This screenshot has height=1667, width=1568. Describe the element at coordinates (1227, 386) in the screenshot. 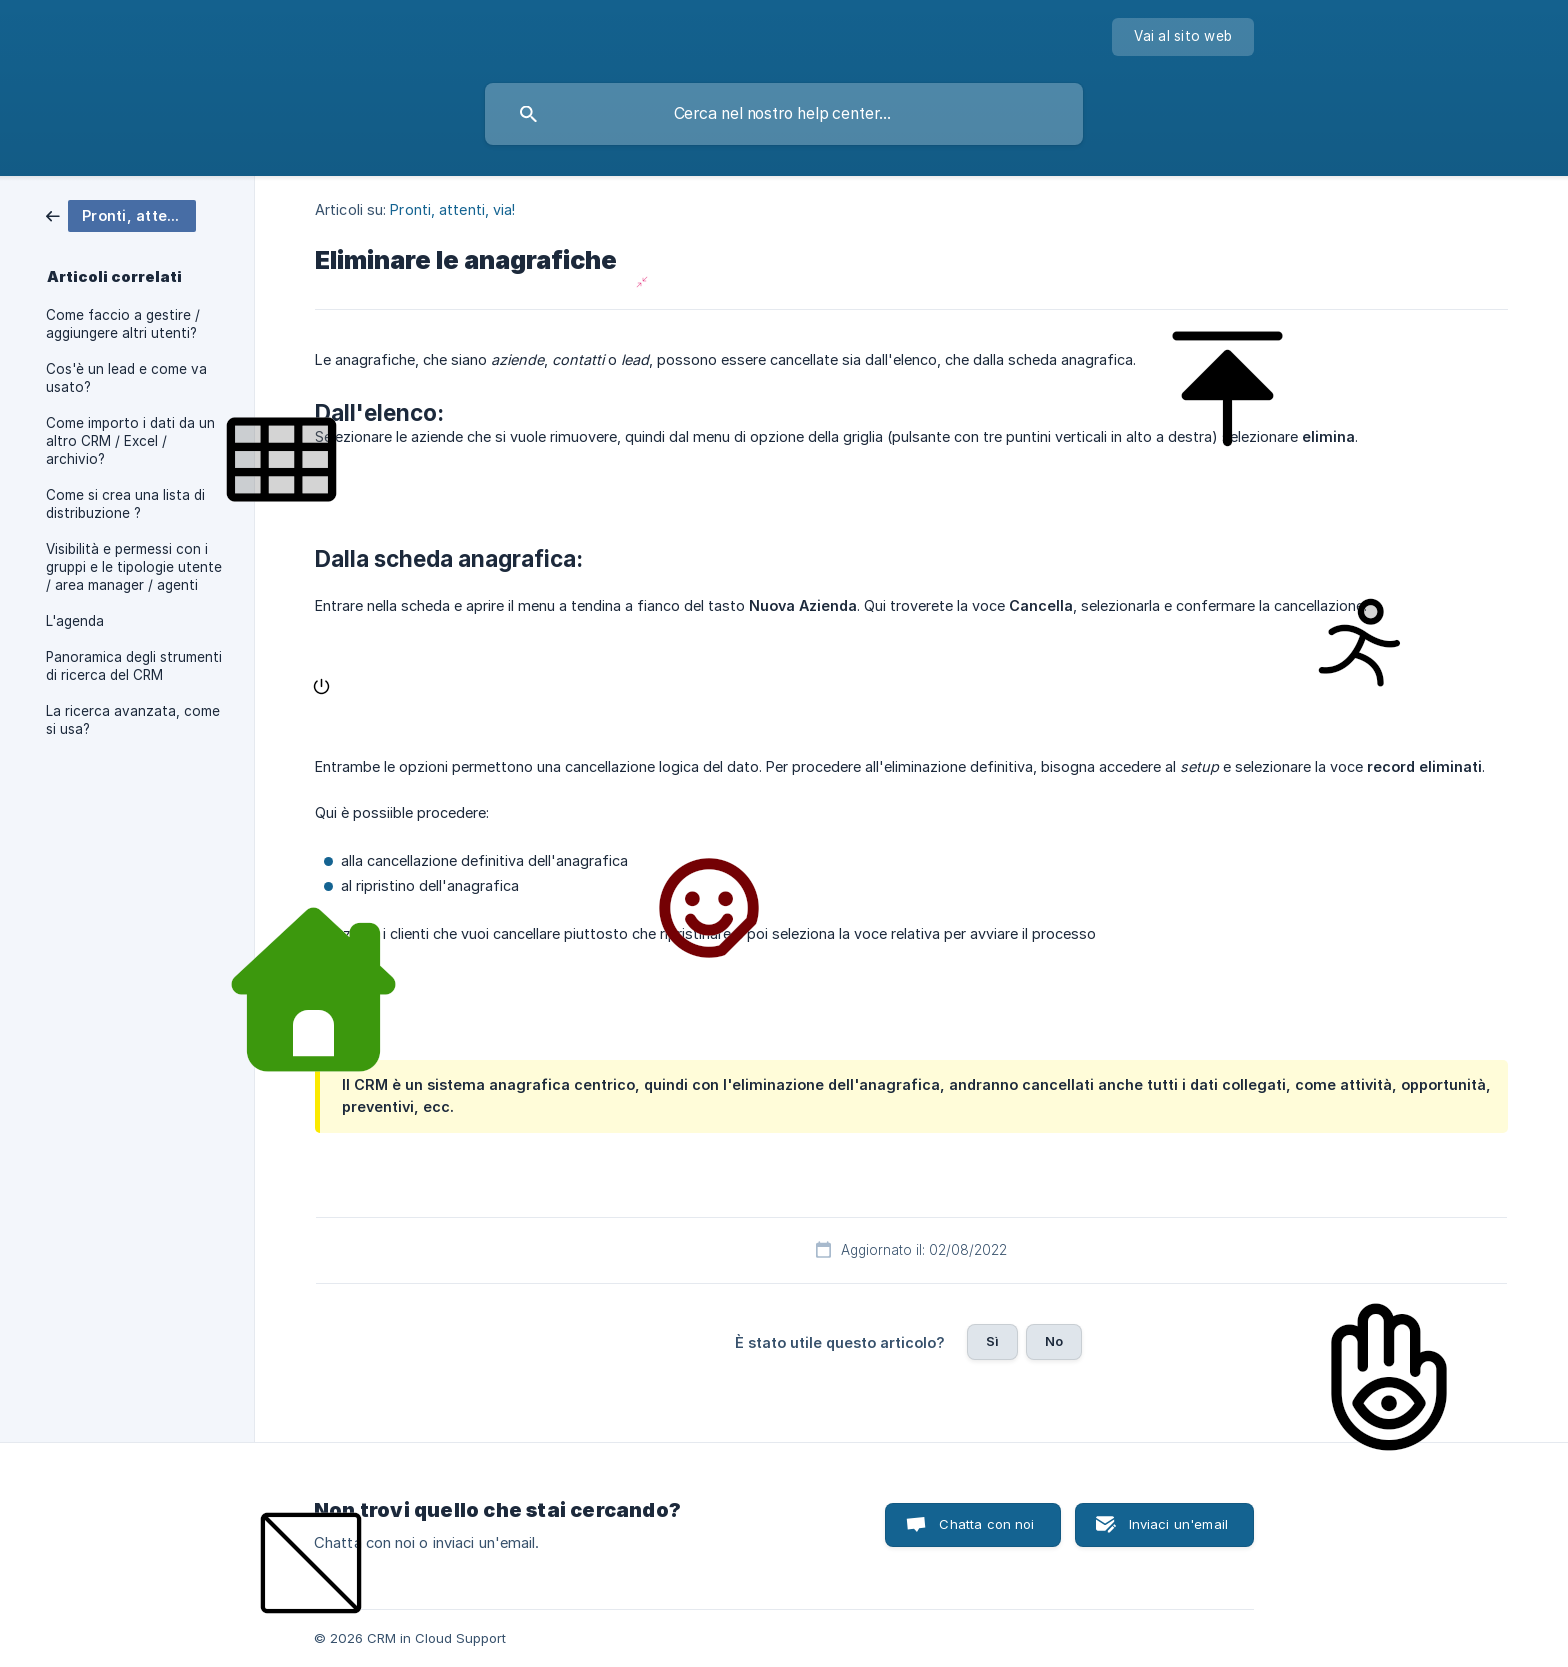

I see `upload a file or document` at that location.